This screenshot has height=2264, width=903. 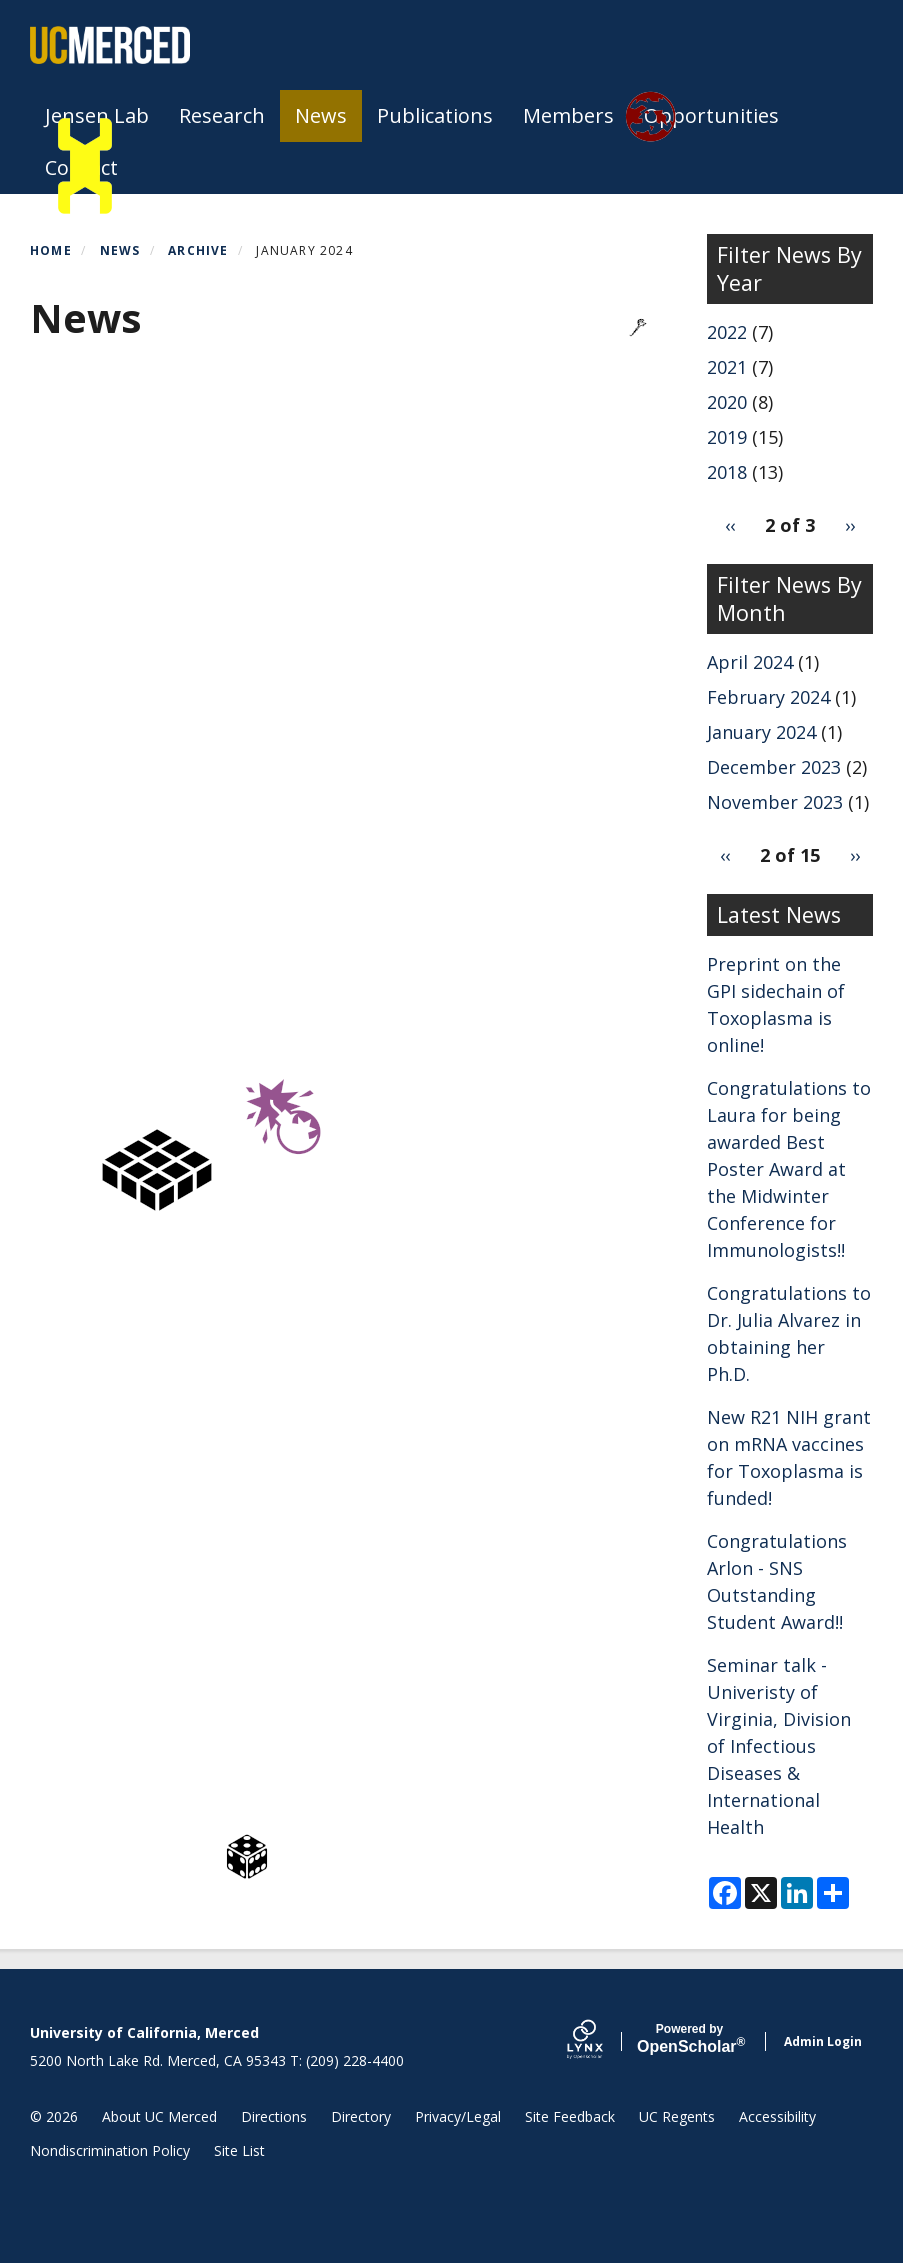 What do you see at coordinates (157, 1170) in the screenshot?
I see `select or place a platform tile` at bounding box center [157, 1170].